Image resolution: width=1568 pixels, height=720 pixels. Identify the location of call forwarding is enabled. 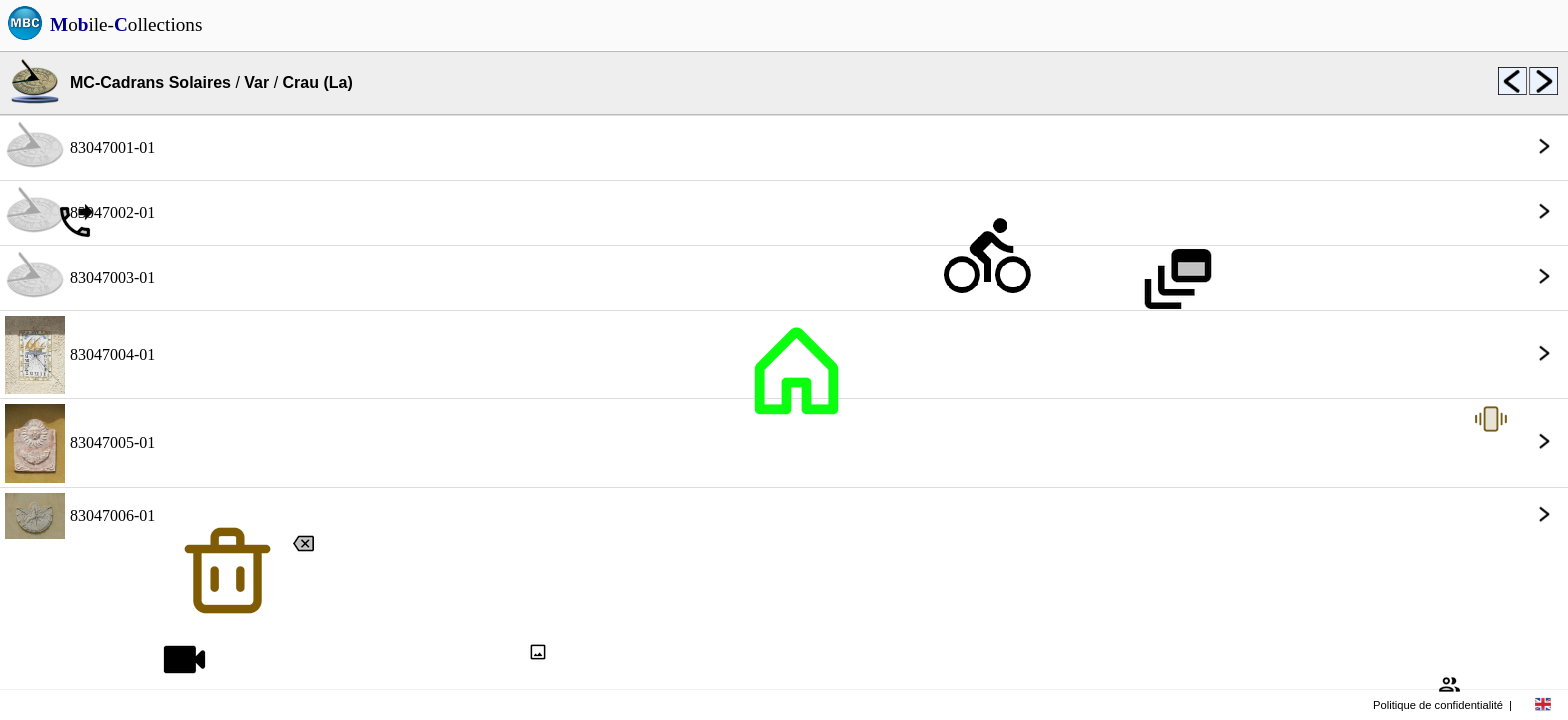
(75, 222).